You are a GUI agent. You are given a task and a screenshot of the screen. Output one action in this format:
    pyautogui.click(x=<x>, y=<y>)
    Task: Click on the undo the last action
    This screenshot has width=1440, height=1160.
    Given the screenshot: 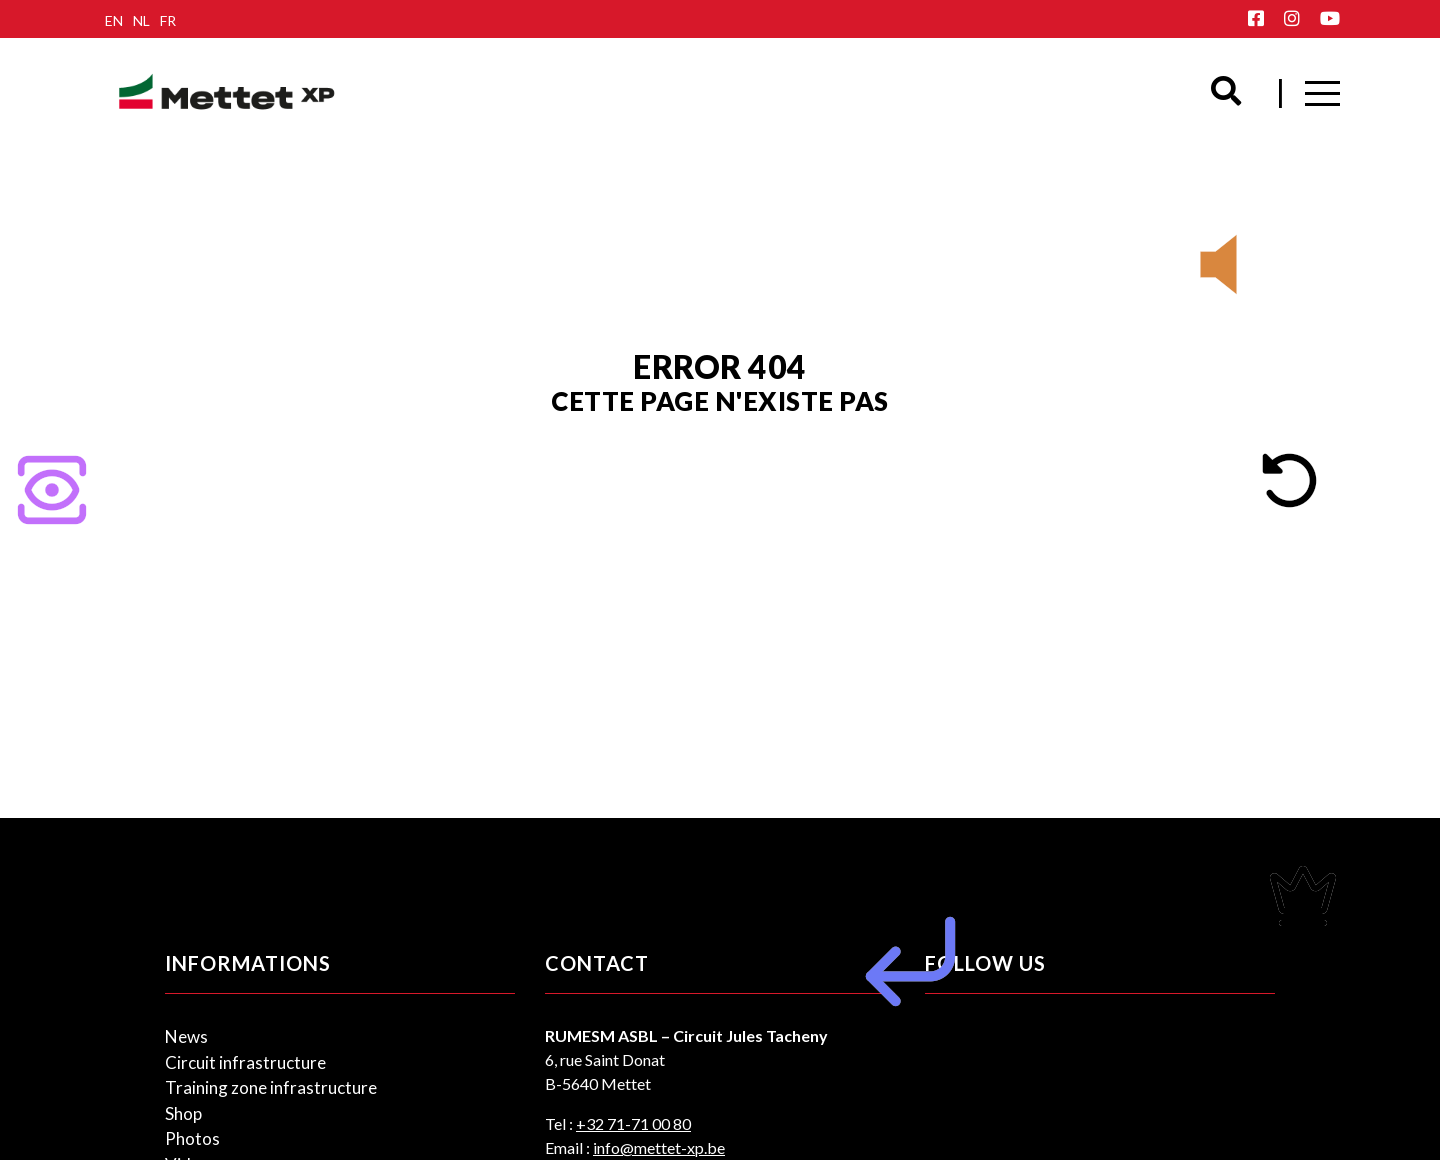 What is the action you would take?
    pyautogui.click(x=1289, y=480)
    